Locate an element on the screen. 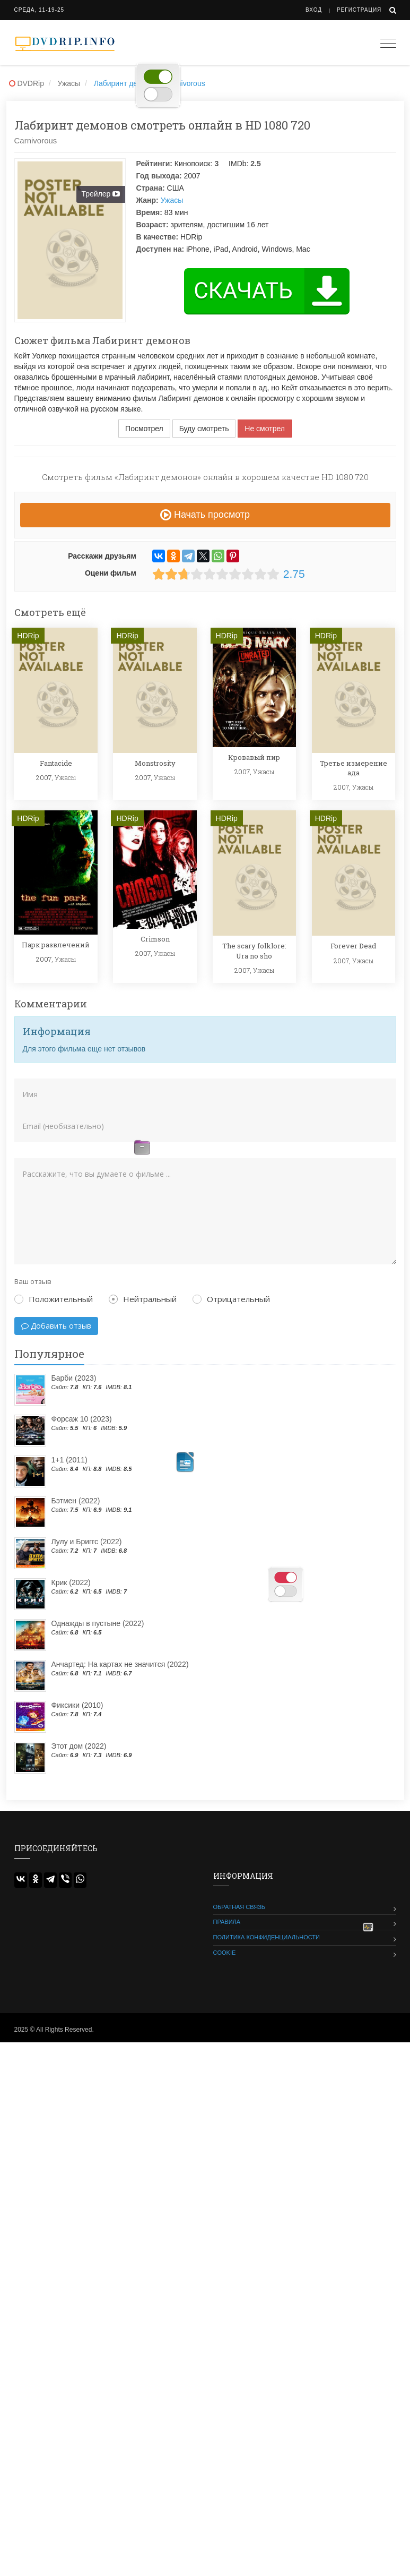  open LibreOffice Writer application is located at coordinates (185, 1462).